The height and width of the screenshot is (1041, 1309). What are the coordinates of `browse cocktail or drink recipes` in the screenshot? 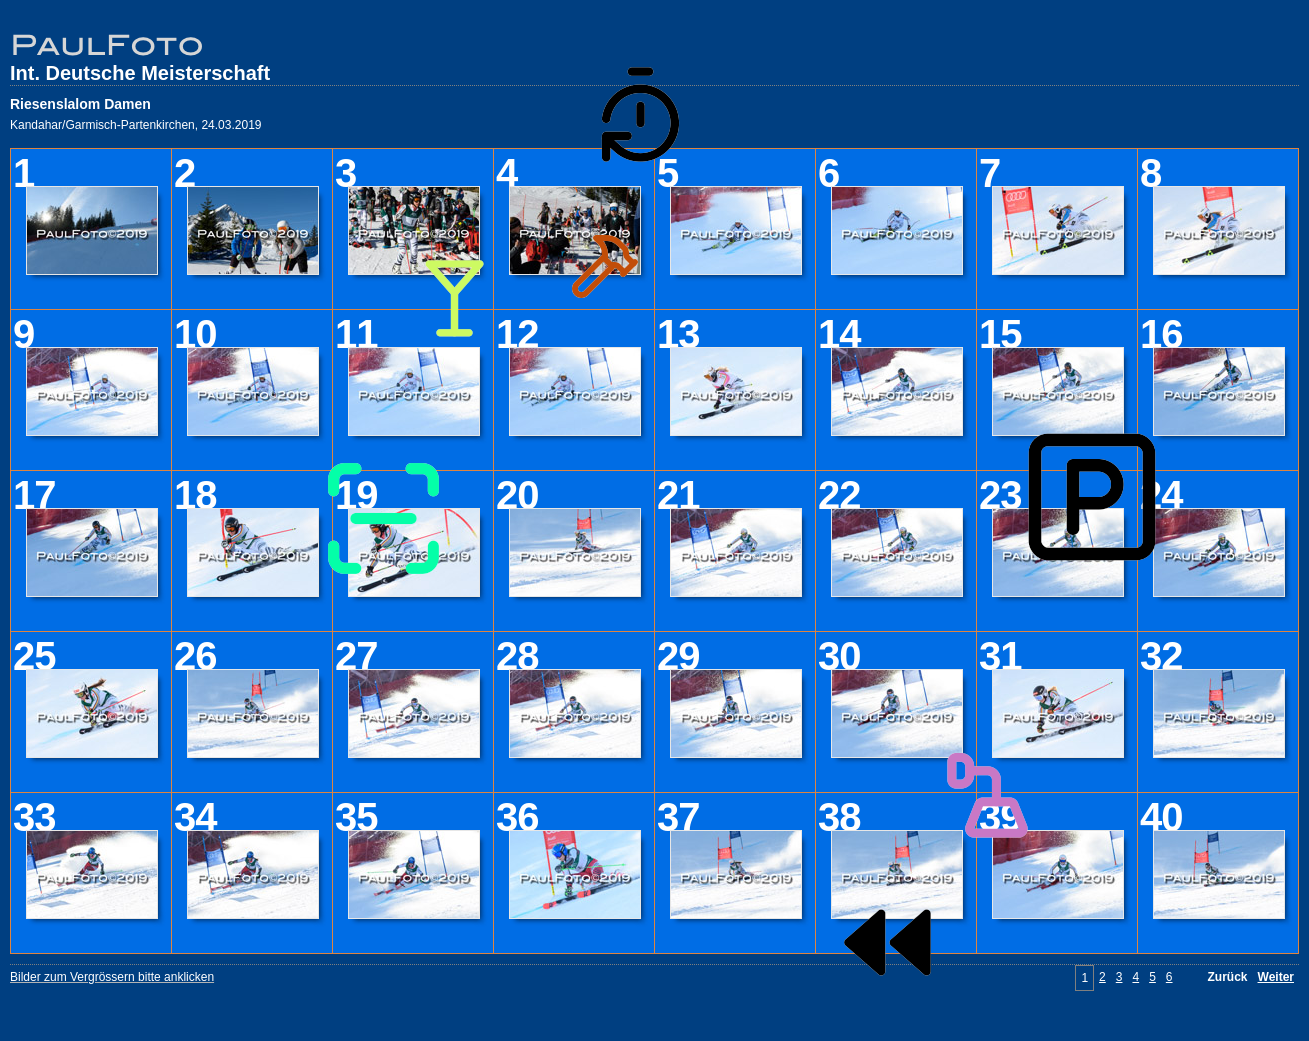 It's located at (454, 296).